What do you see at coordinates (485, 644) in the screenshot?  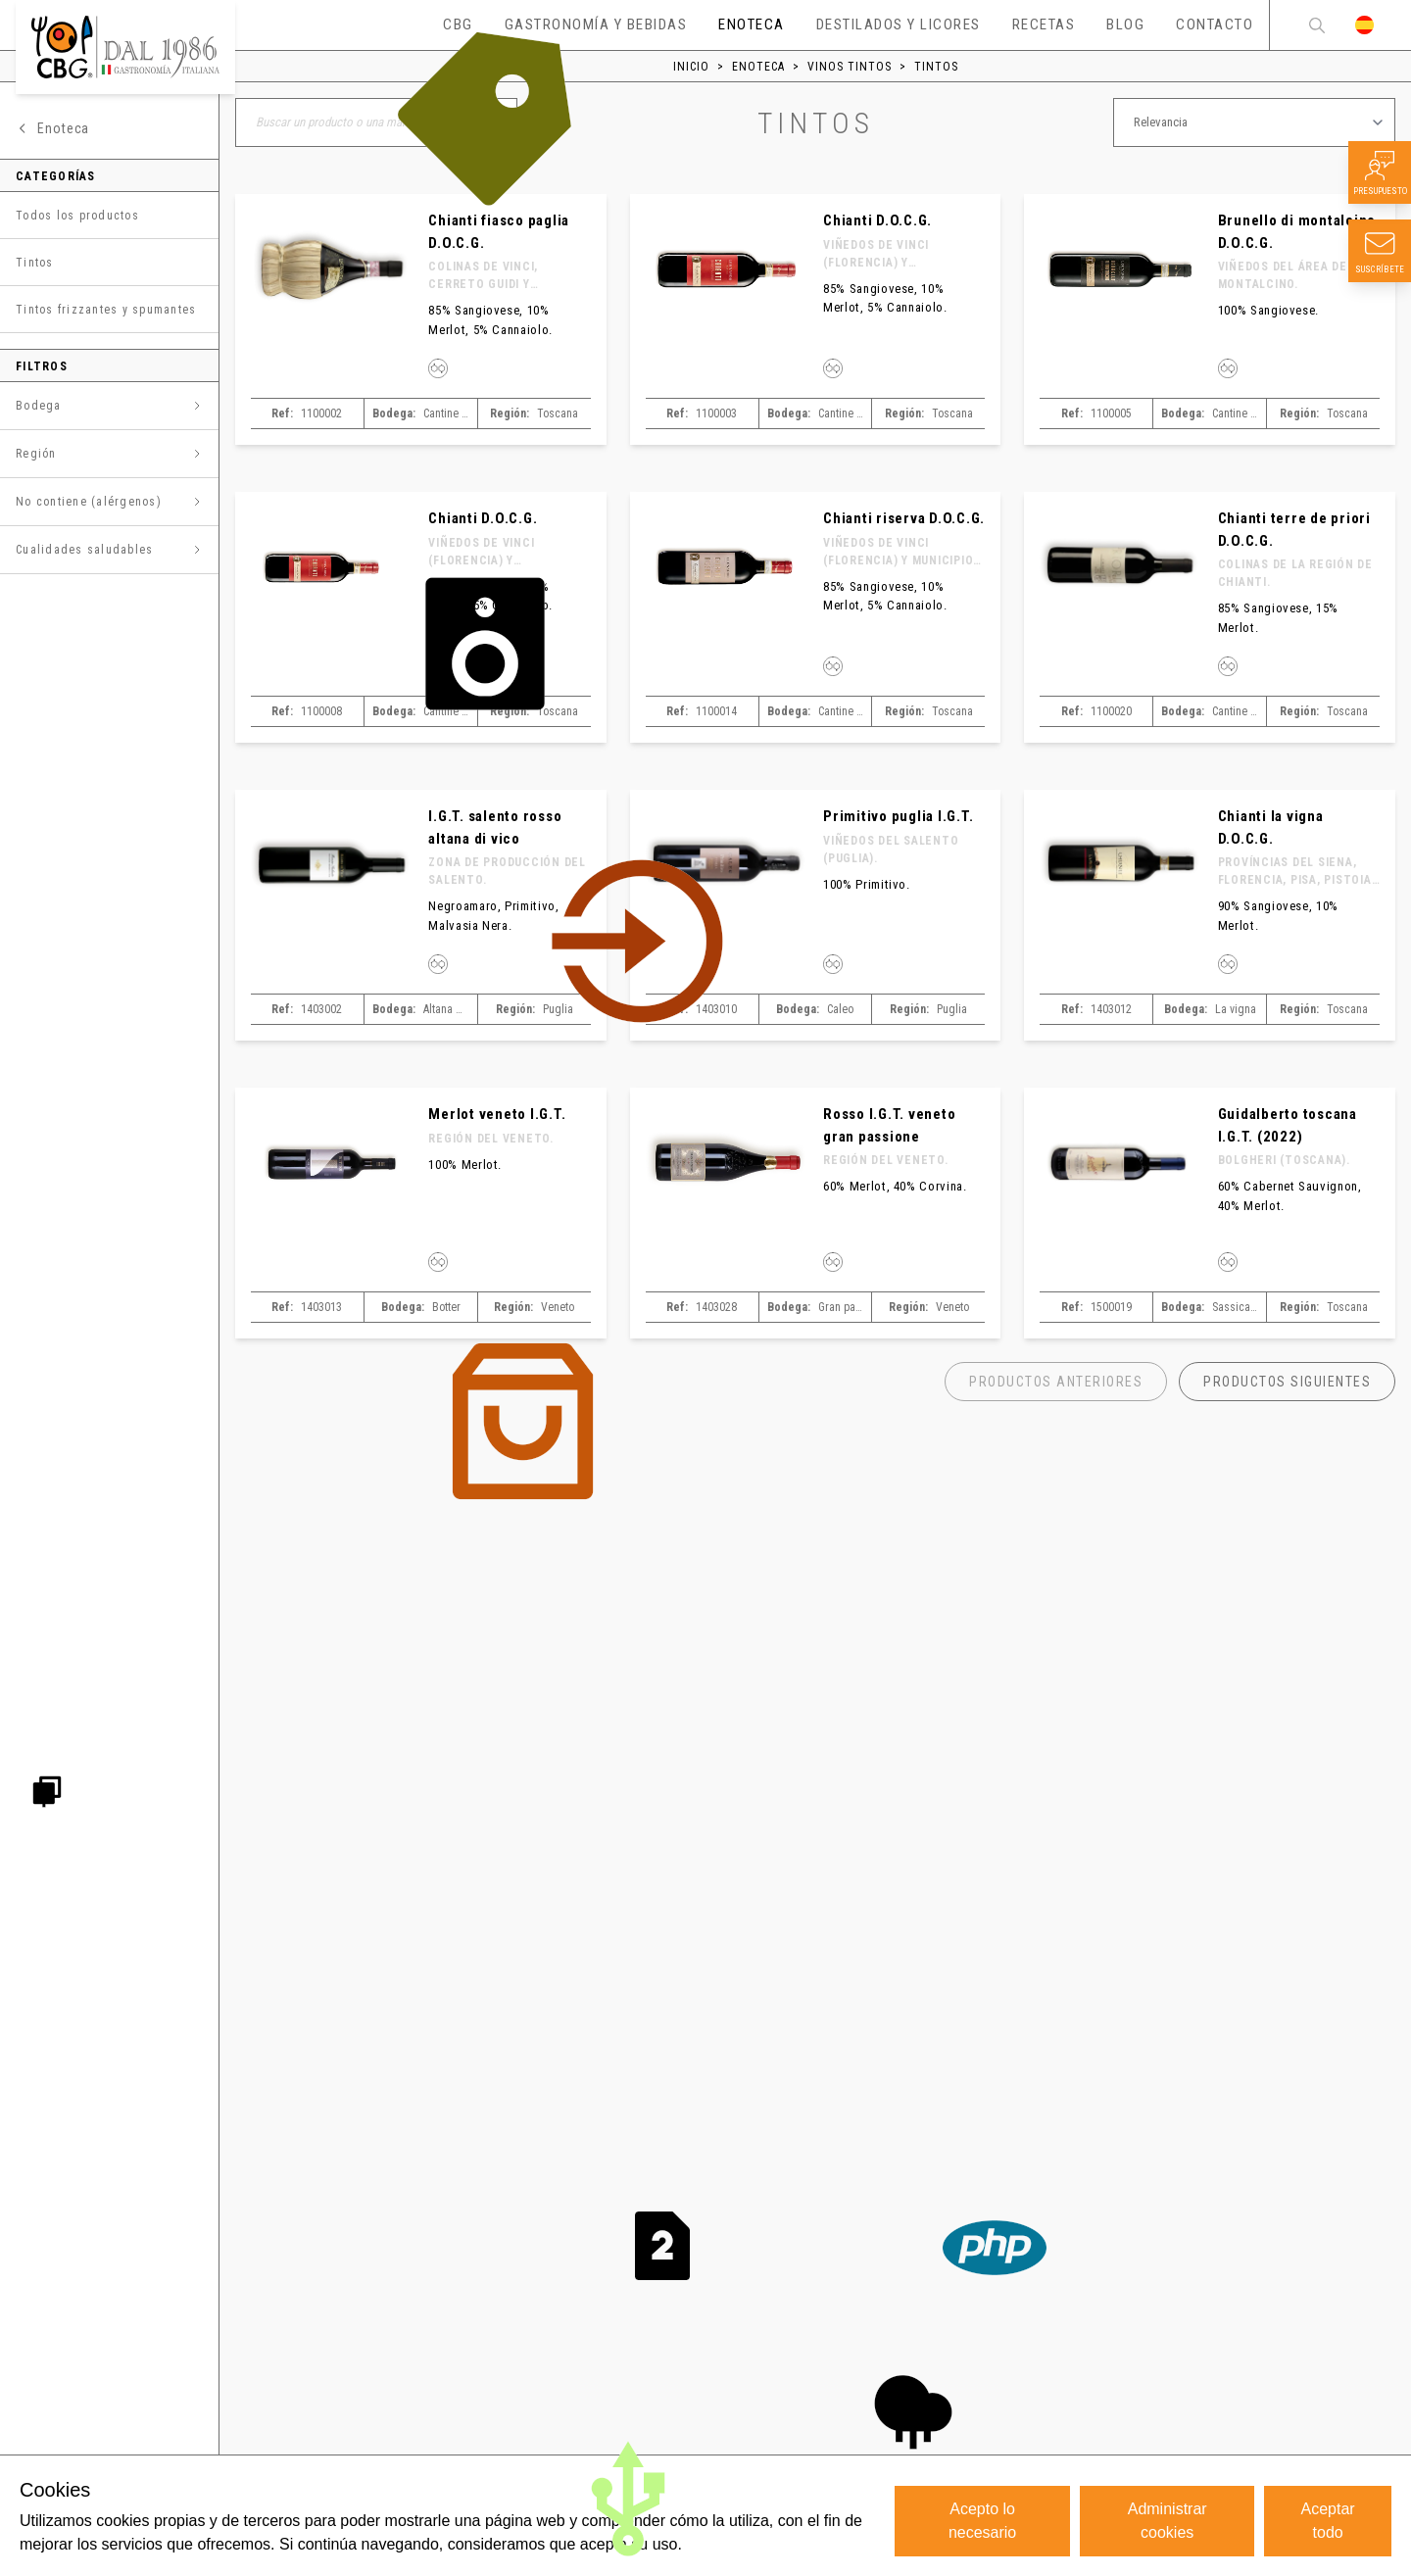 I see `adjust speaker or audio output settings` at bounding box center [485, 644].